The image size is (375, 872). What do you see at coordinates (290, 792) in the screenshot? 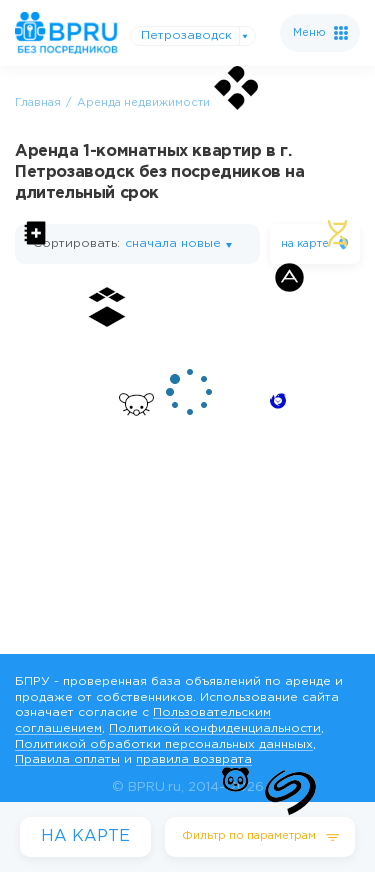
I see `seagate brand logo` at bounding box center [290, 792].